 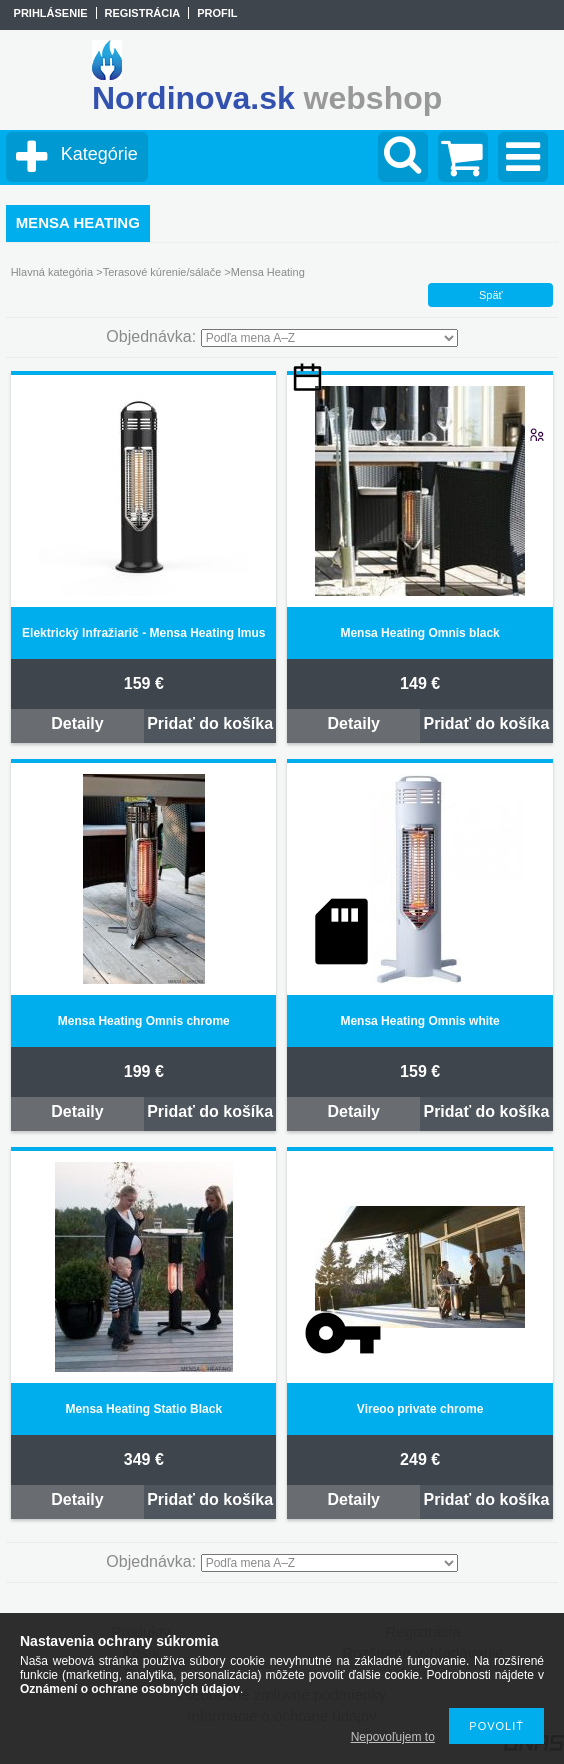 I want to click on access external storage, so click(x=341, y=931).